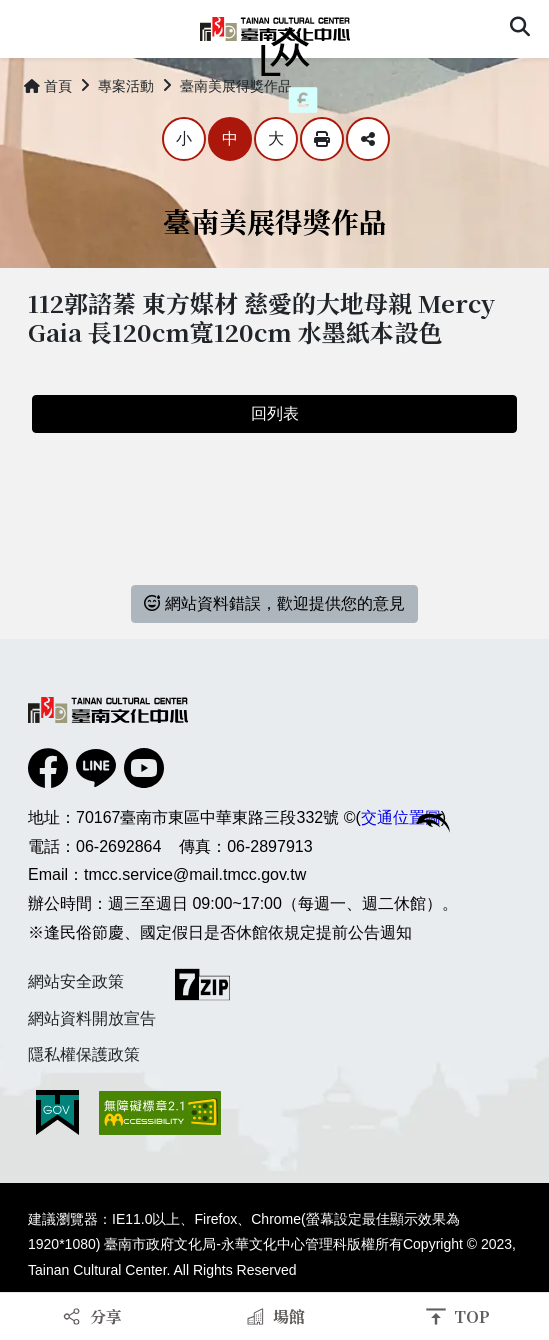 Image resolution: width=549 pixels, height=1340 pixels. What do you see at coordinates (433, 823) in the screenshot?
I see `dolphin emulator logo` at bounding box center [433, 823].